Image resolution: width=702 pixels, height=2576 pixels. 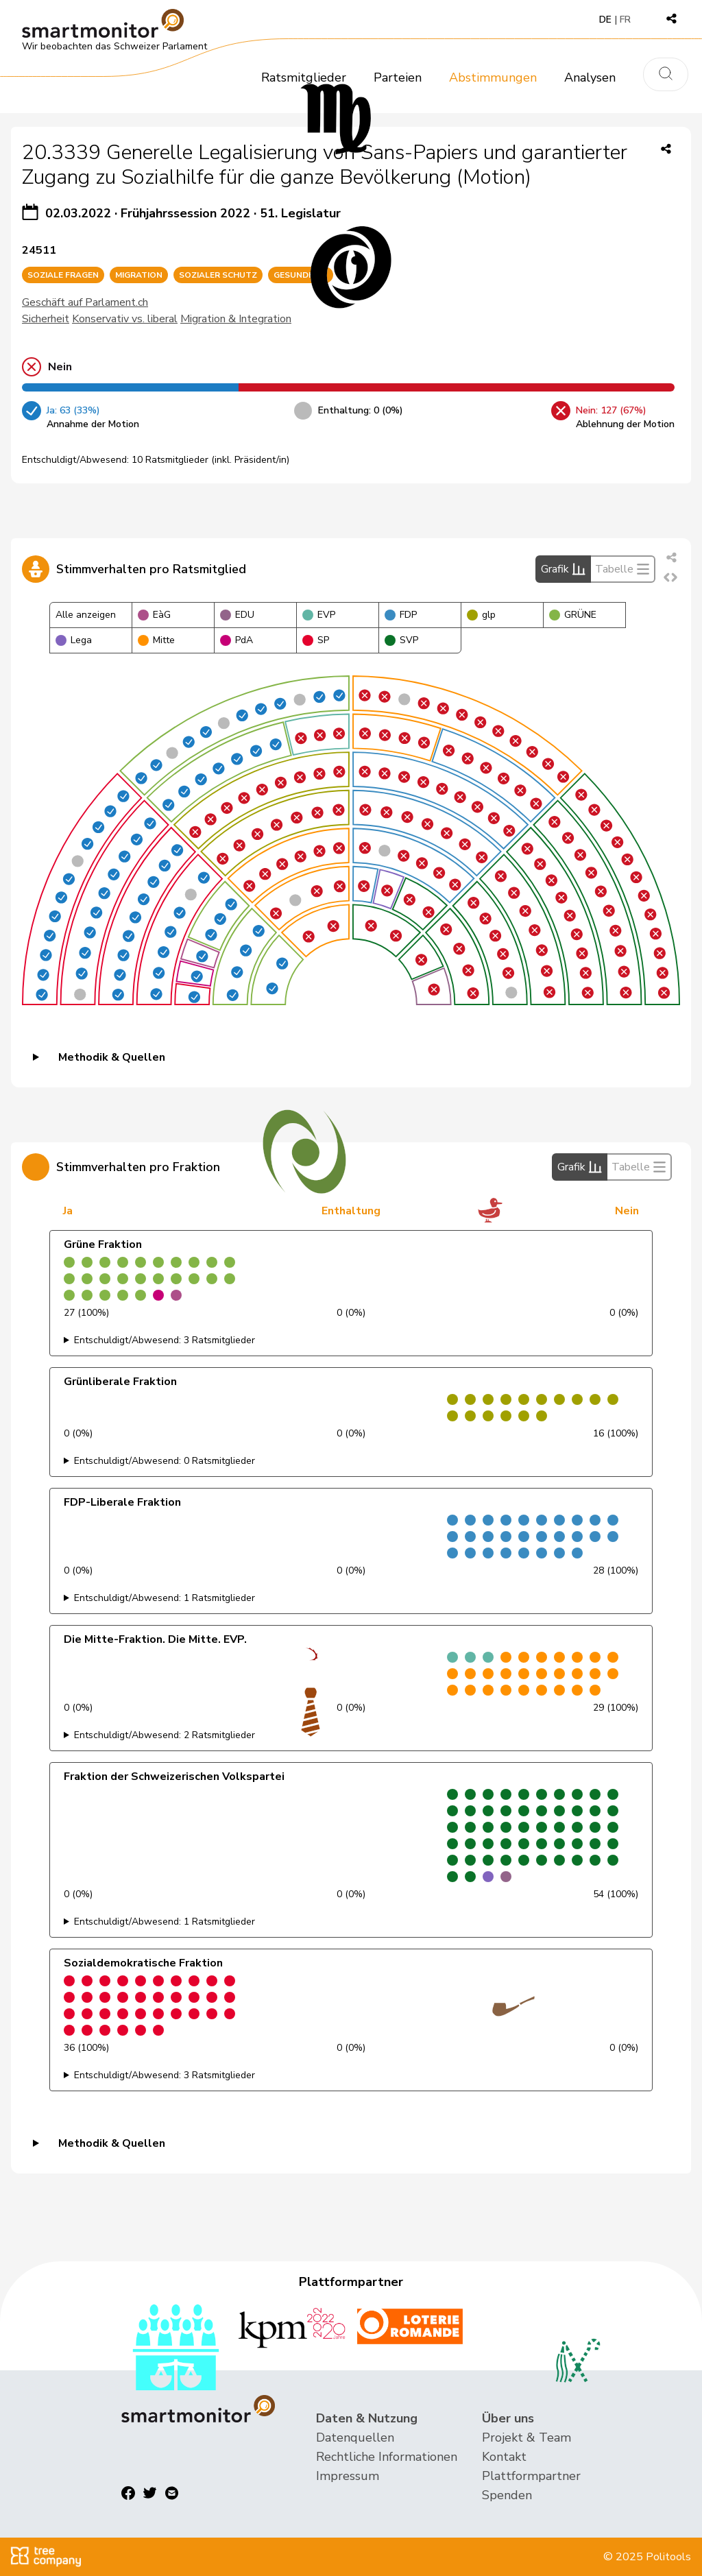 What do you see at coordinates (312, 1654) in the screenshot?
I see `select electric whip weapon or ability` at bounding box center [312, 1654].